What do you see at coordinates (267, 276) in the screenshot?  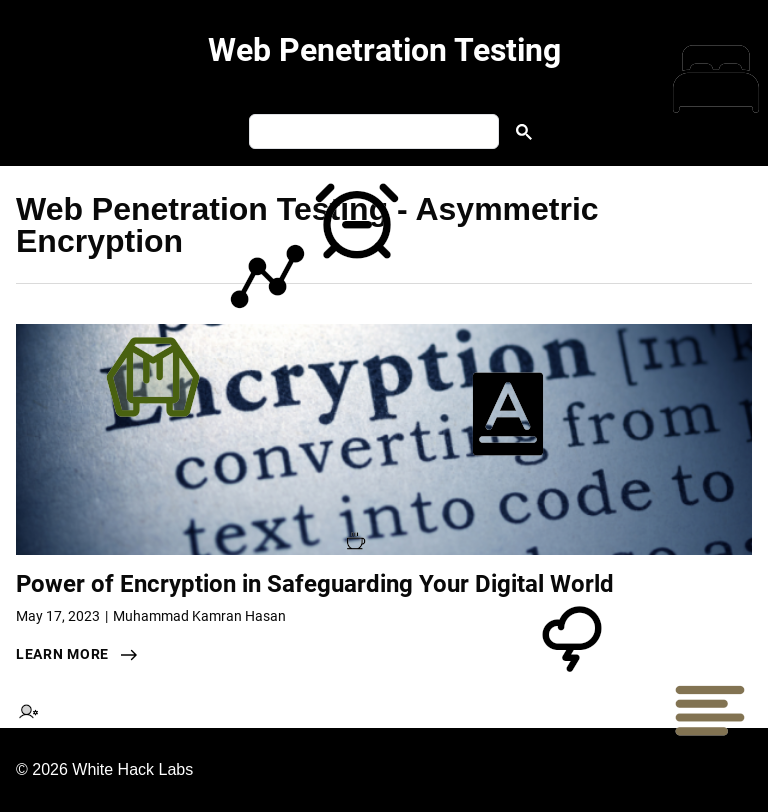 I see `view connected data points or analytics` at bounding box center [267, 276].